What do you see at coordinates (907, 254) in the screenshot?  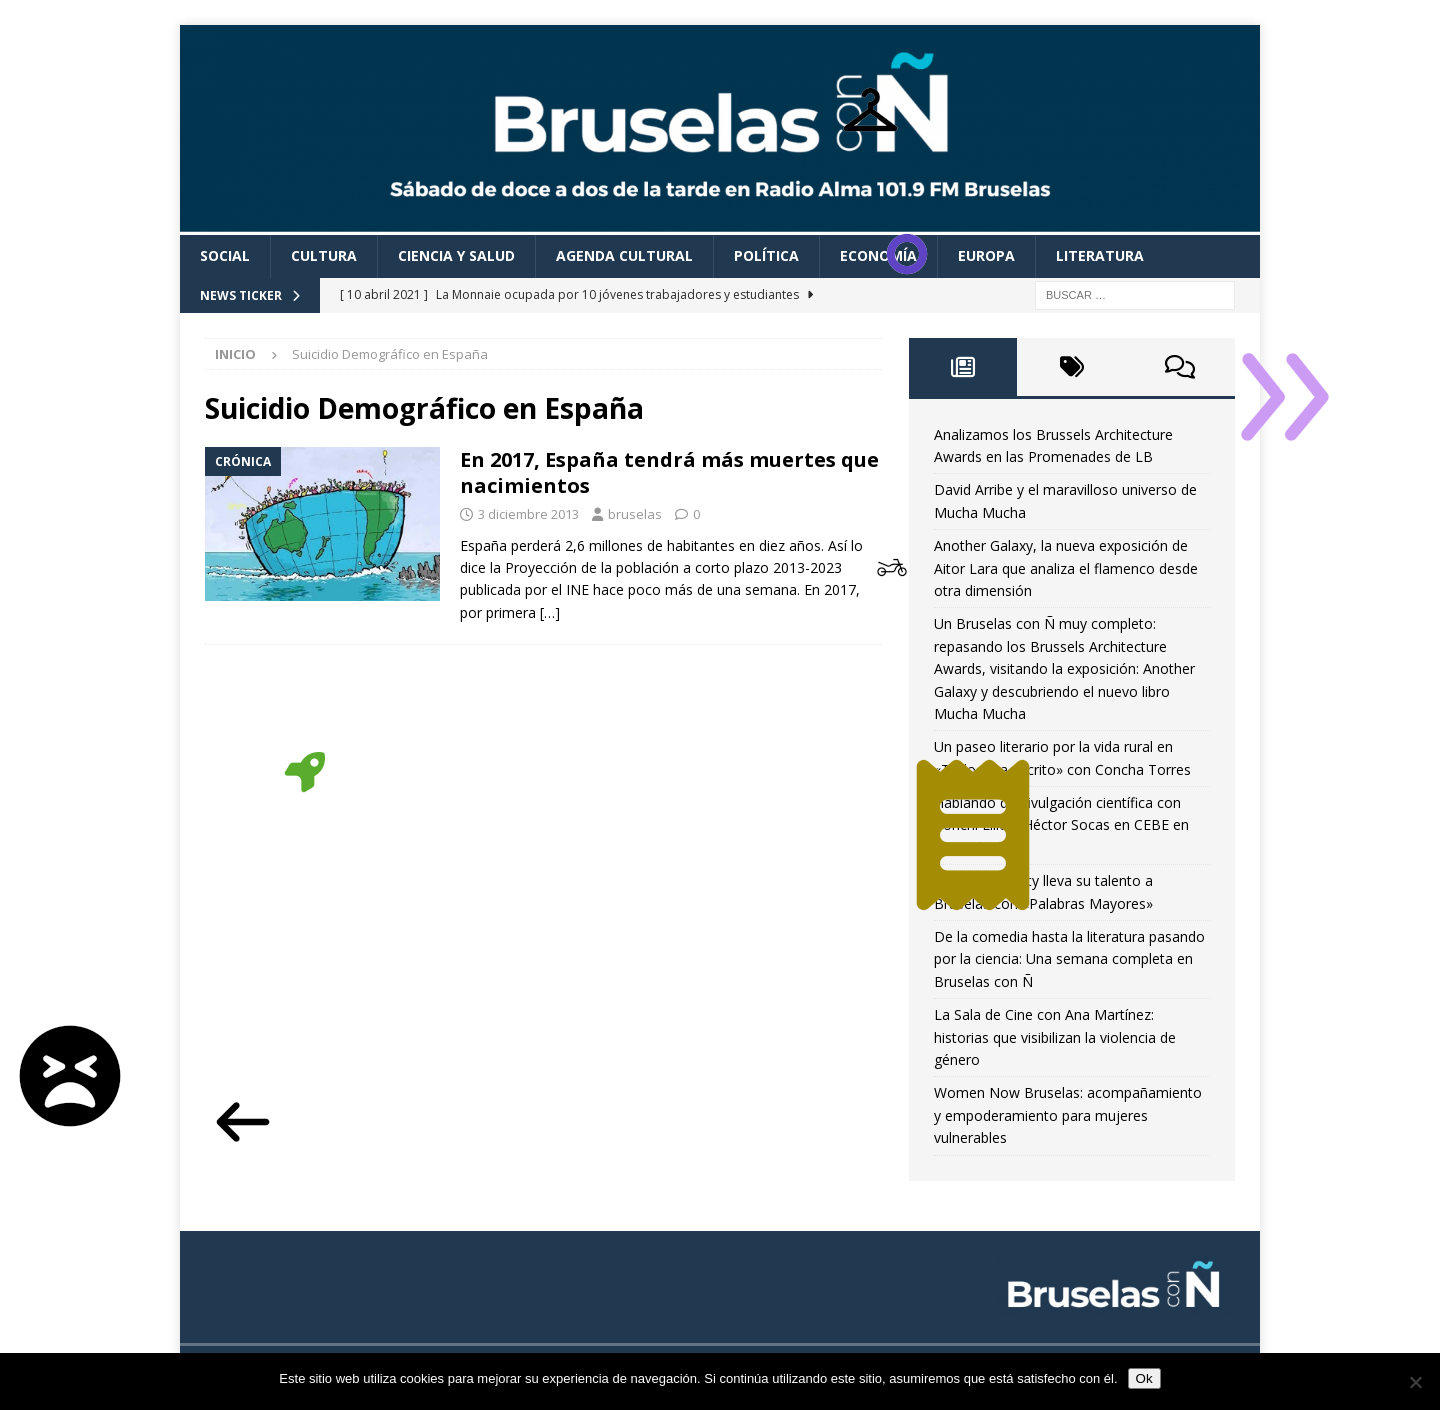 I see `indicates an unselected or inactive radio button option` at bounding box center [907, 254].